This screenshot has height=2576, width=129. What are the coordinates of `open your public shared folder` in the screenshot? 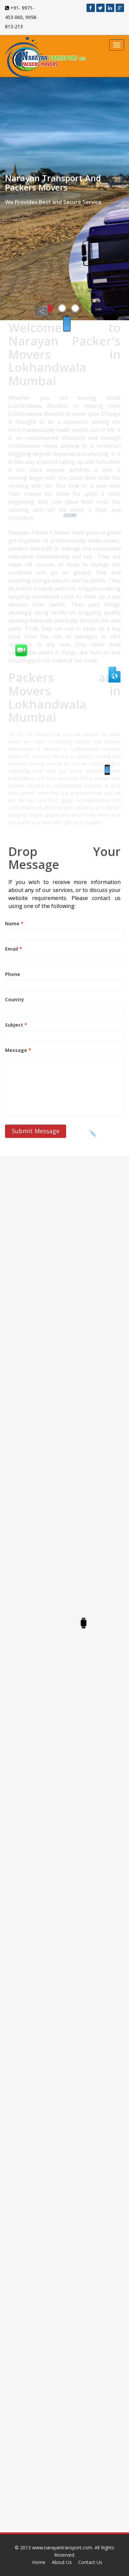 It's located at (42, 310).